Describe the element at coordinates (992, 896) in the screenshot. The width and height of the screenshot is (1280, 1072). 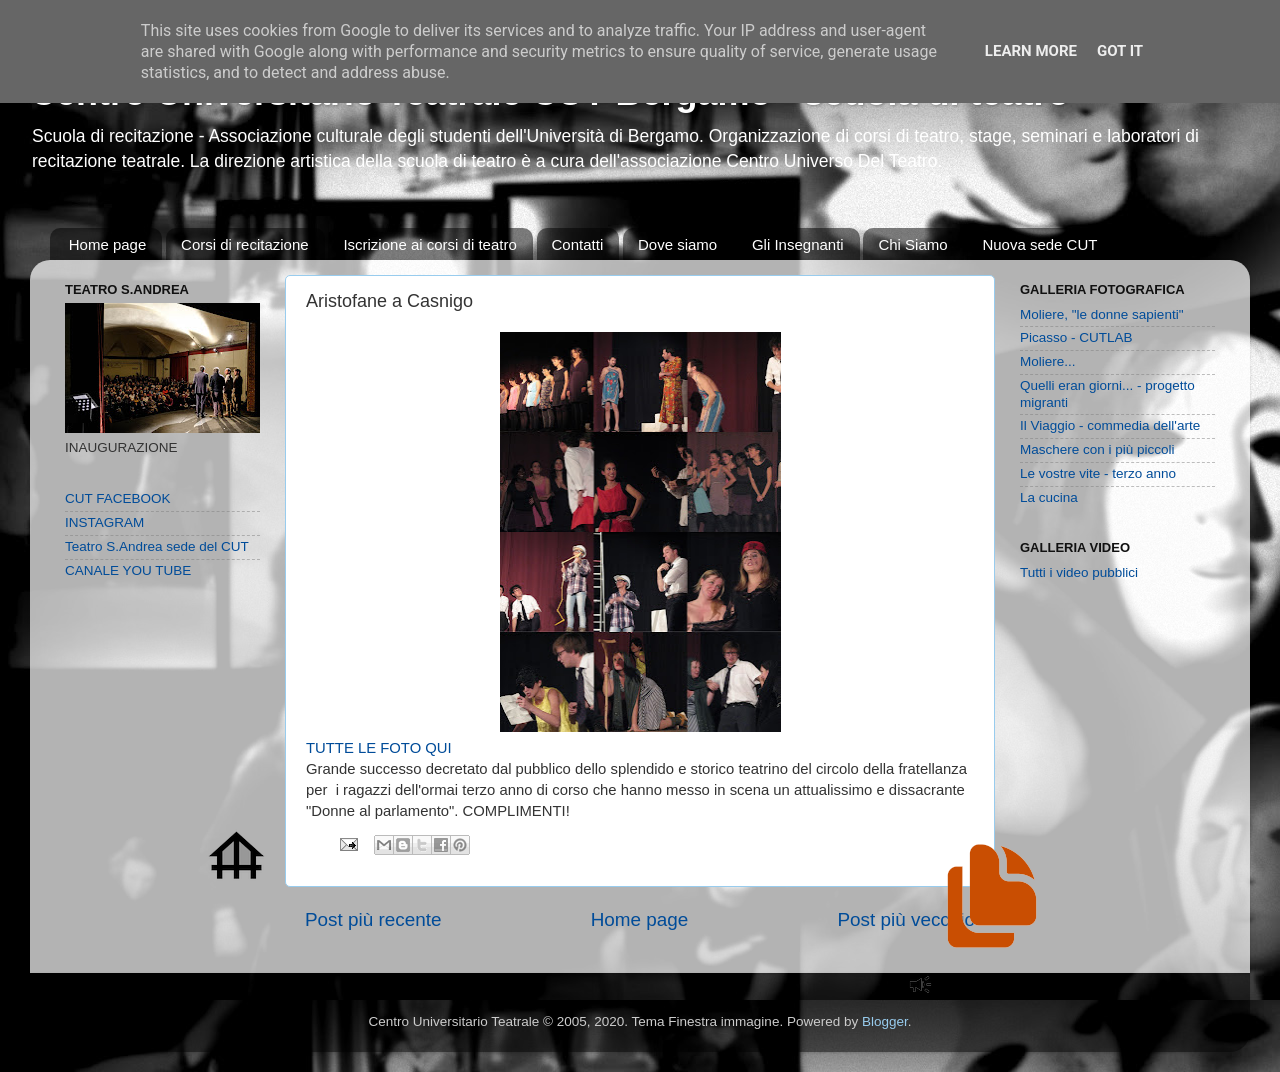
I see `duplicate or copy a document` at that location.